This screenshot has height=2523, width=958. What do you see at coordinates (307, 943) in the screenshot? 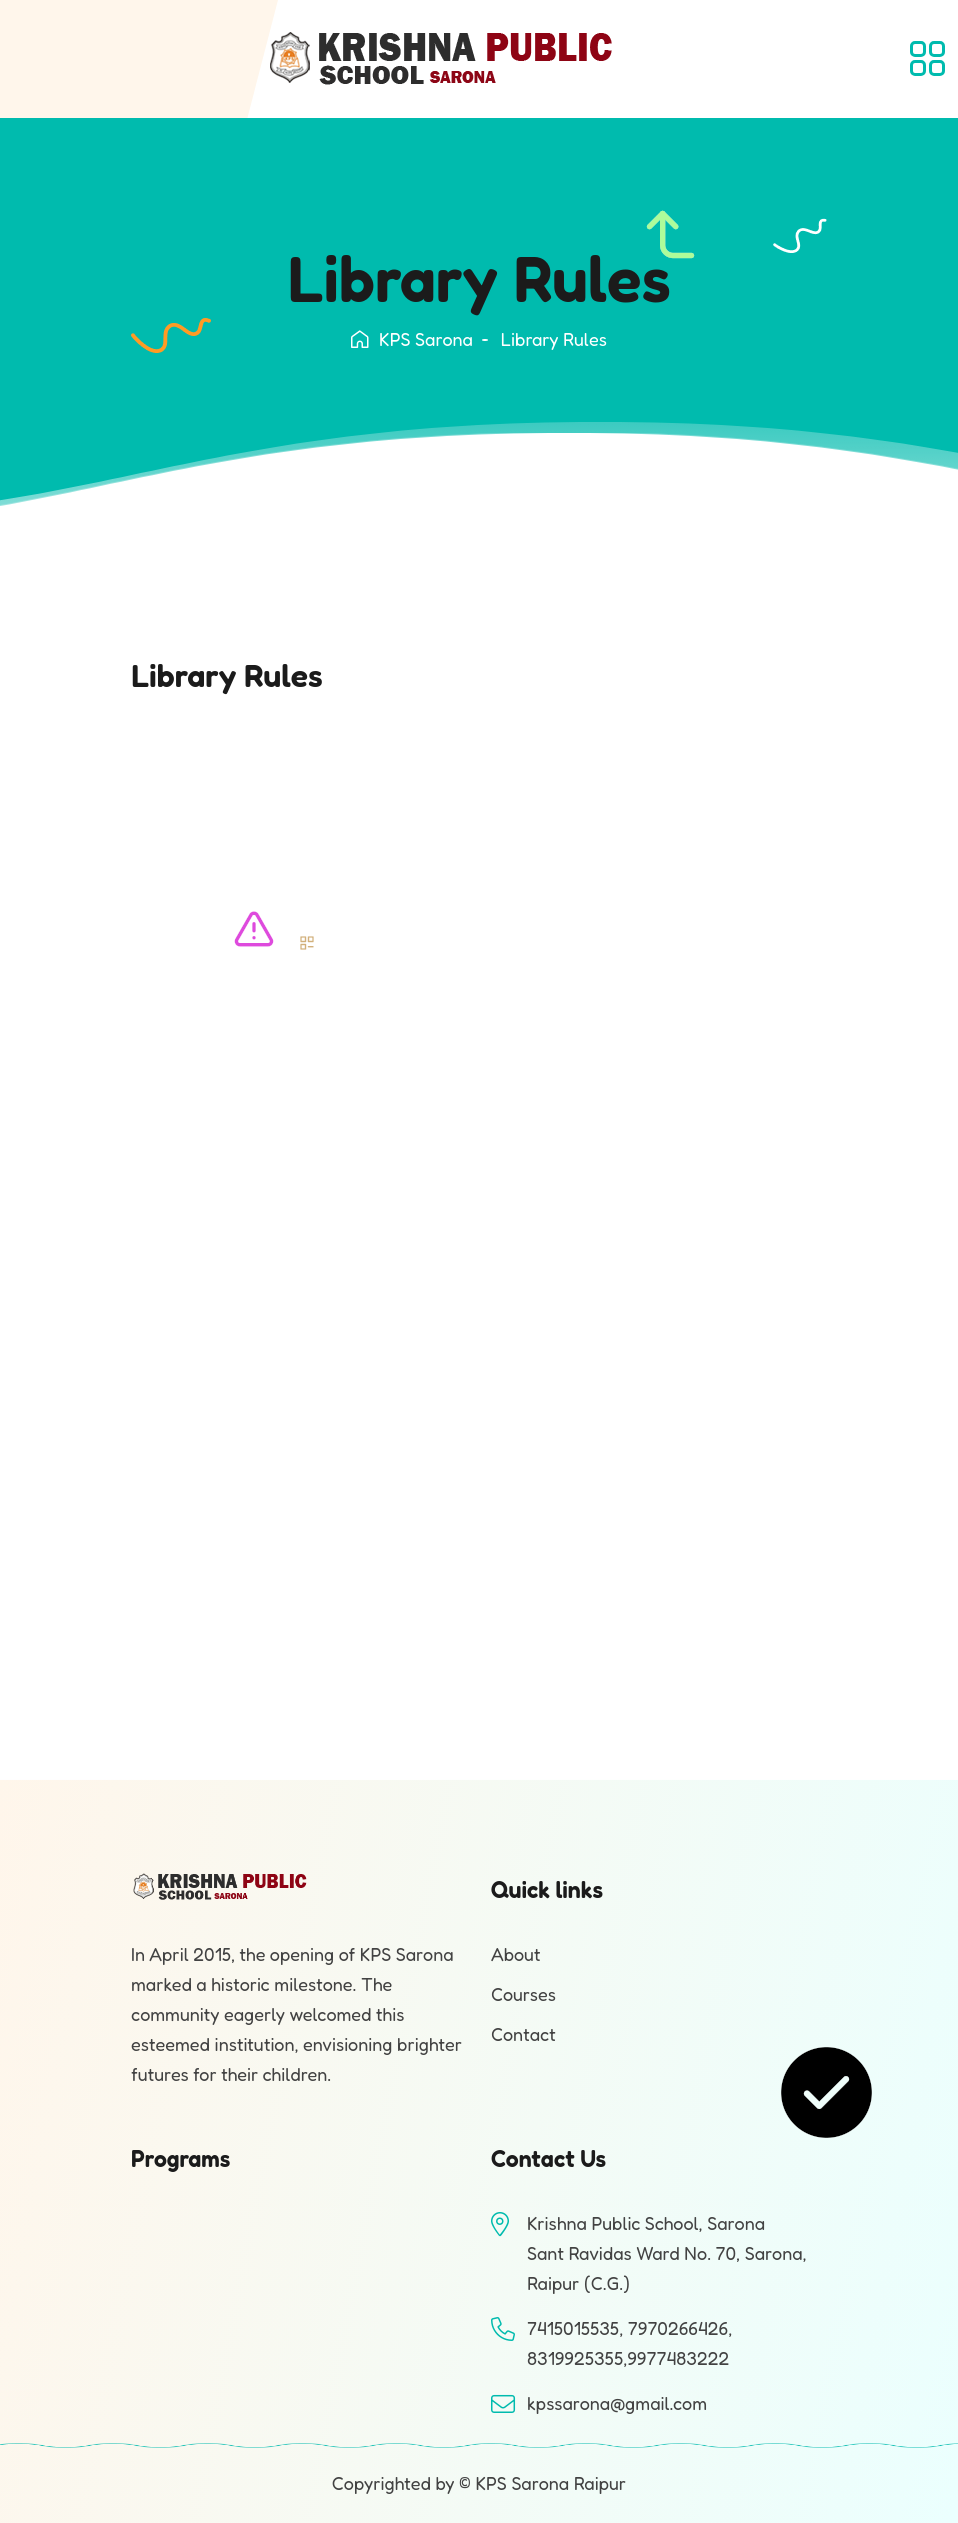
I see `remove a category from the list` at bounding box center [307, 943].